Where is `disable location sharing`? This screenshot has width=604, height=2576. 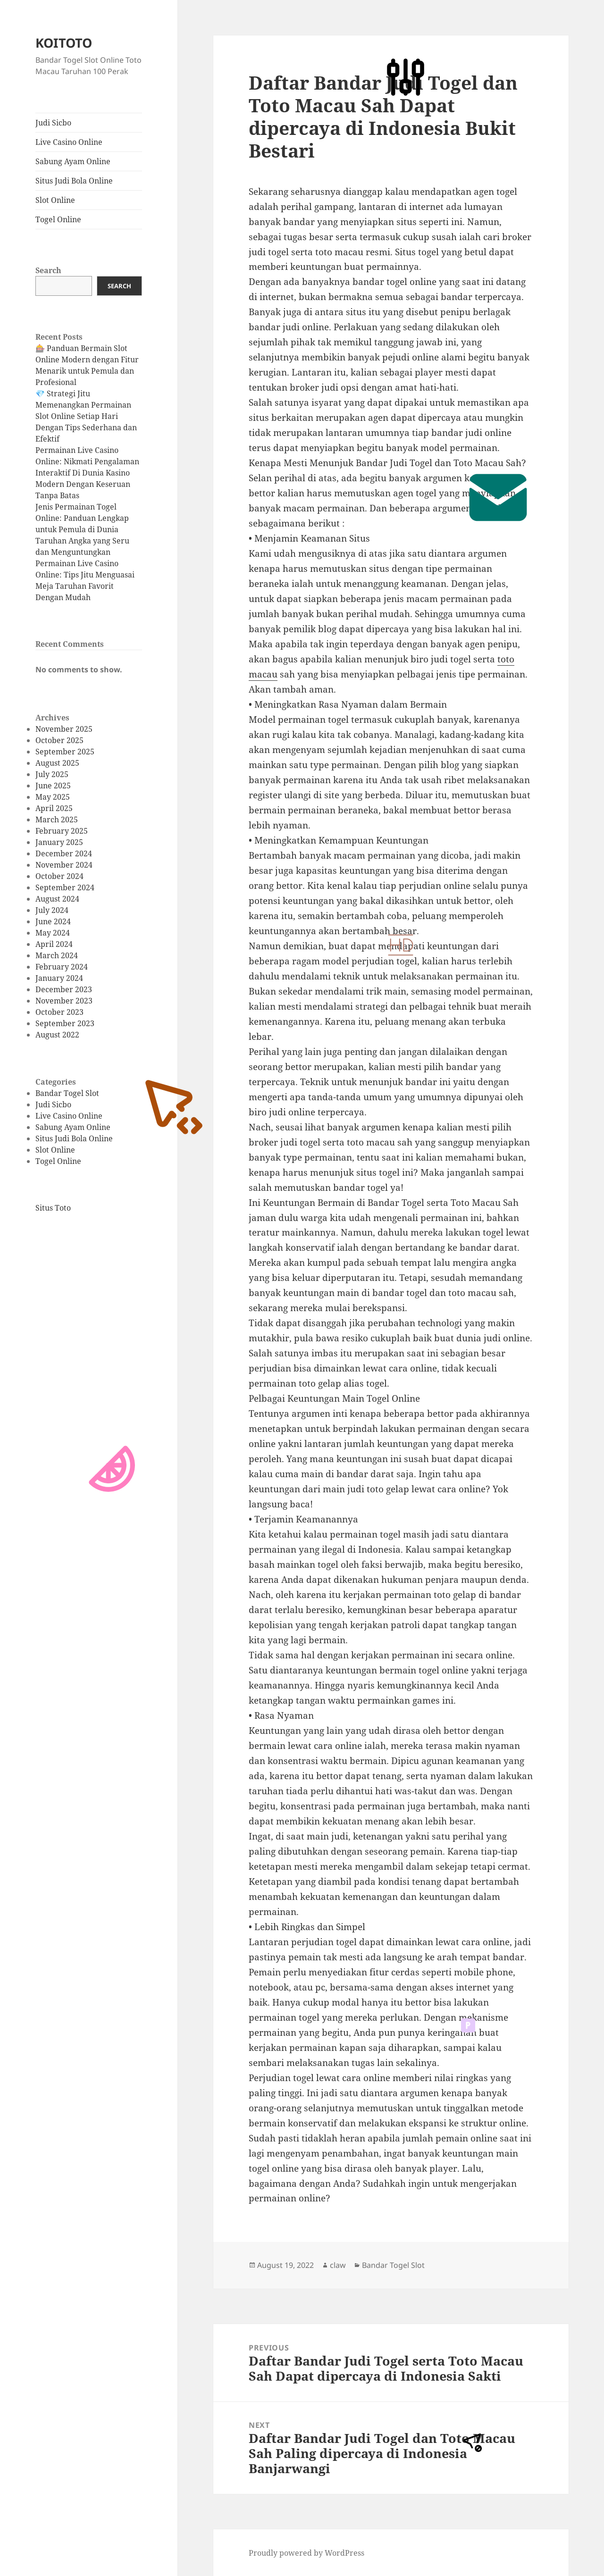 disable location sharing is located at coordinates (472, 2442).